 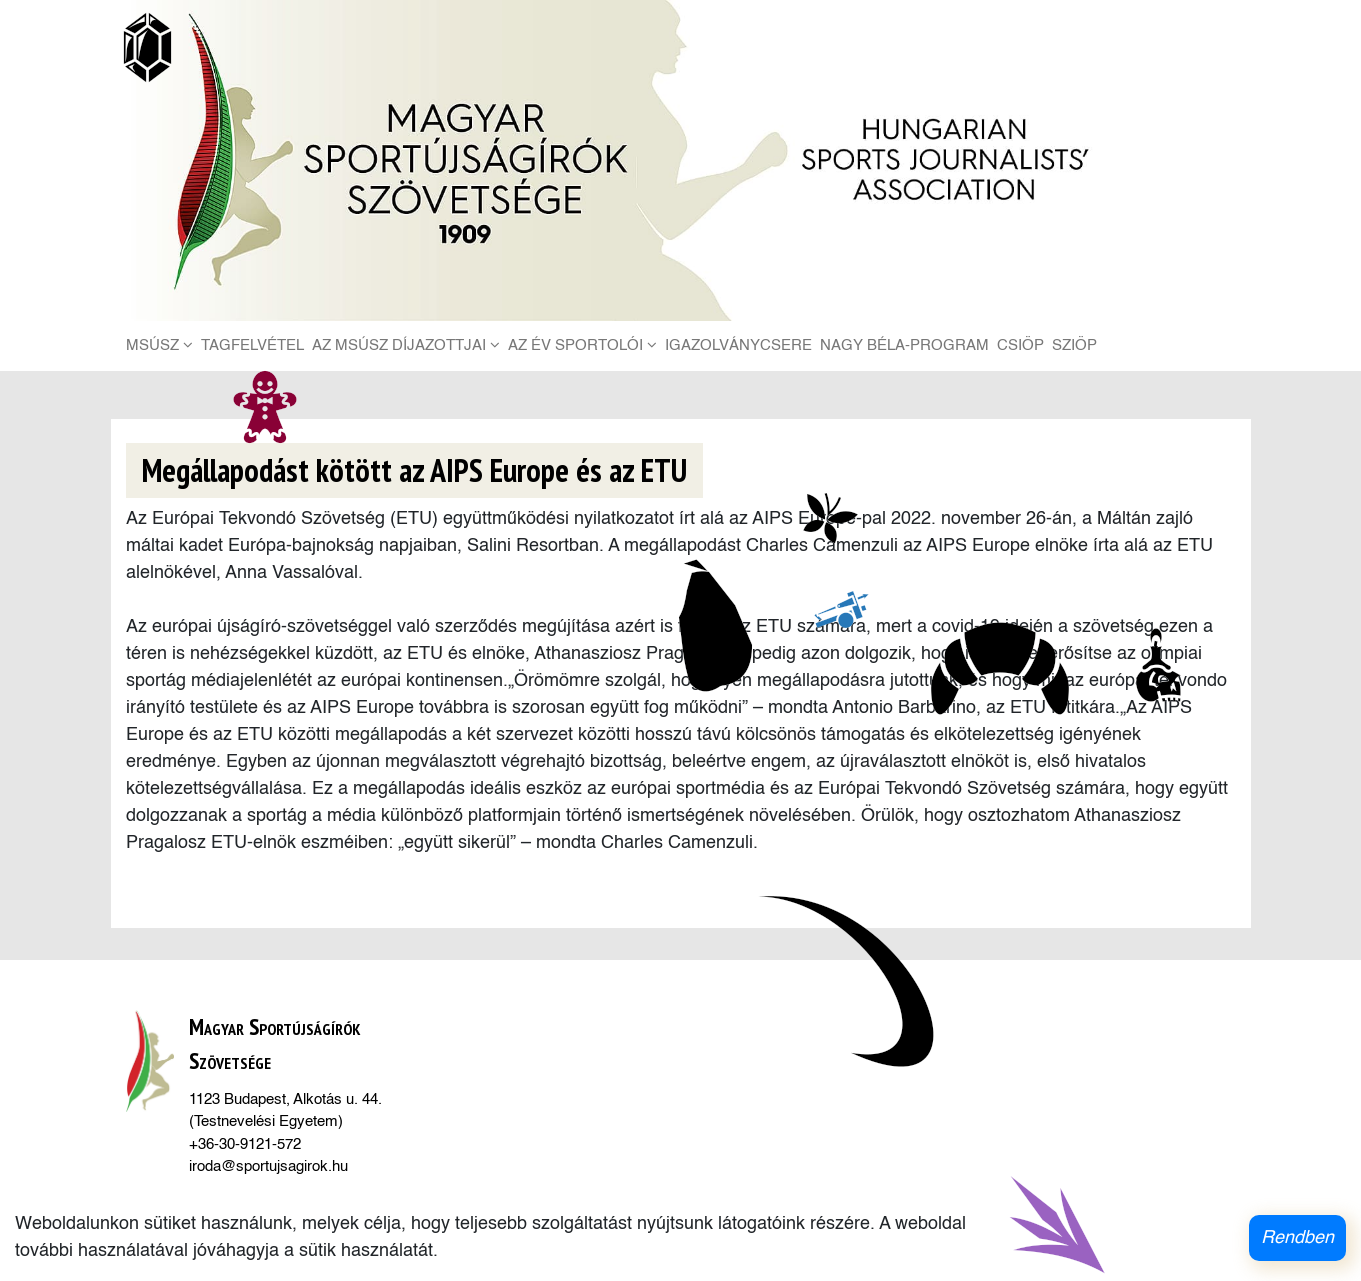 What do you see at coordinates (830, 517) in the screenshot?
I see `nature or wildlife category indicator` at bounding box center [830, 517].